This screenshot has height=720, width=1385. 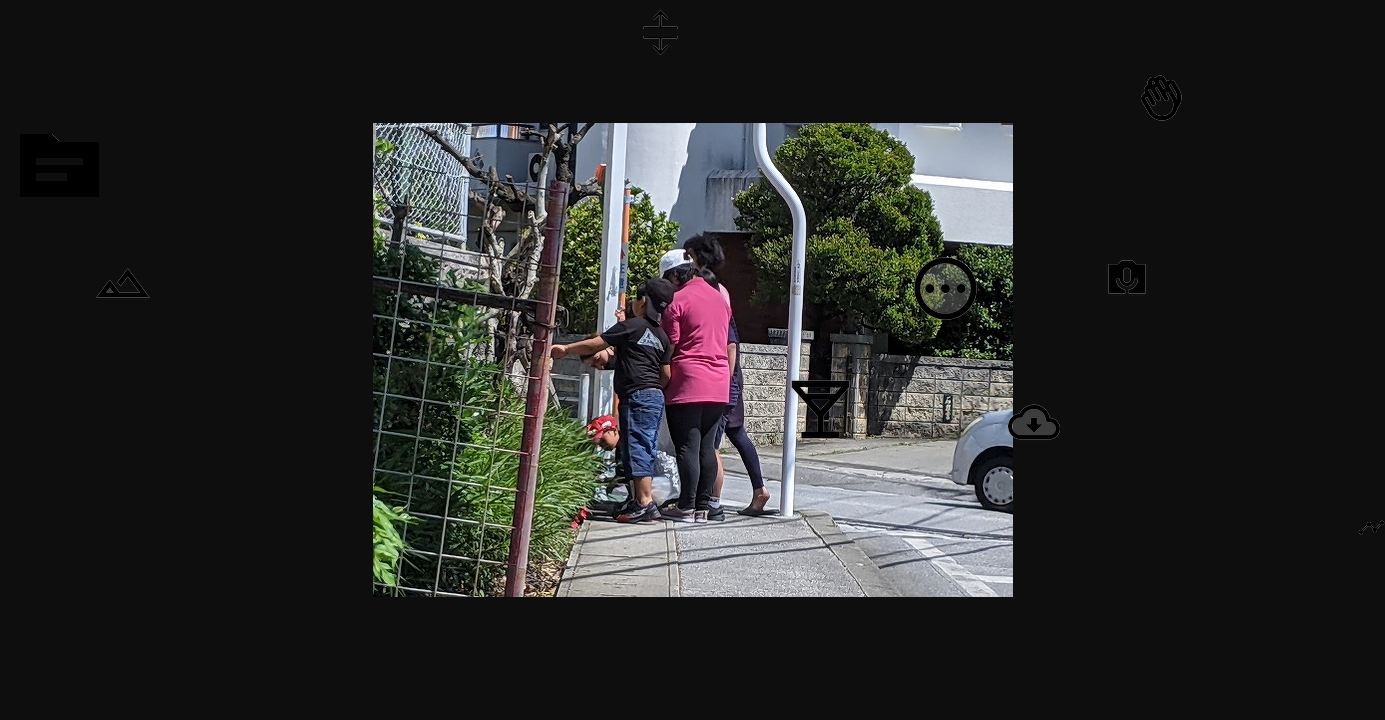 What do you see at coordinates (1371, 527) in the screenshot?
I see `view analytics and statistics` at bounding box center [1371, 527].